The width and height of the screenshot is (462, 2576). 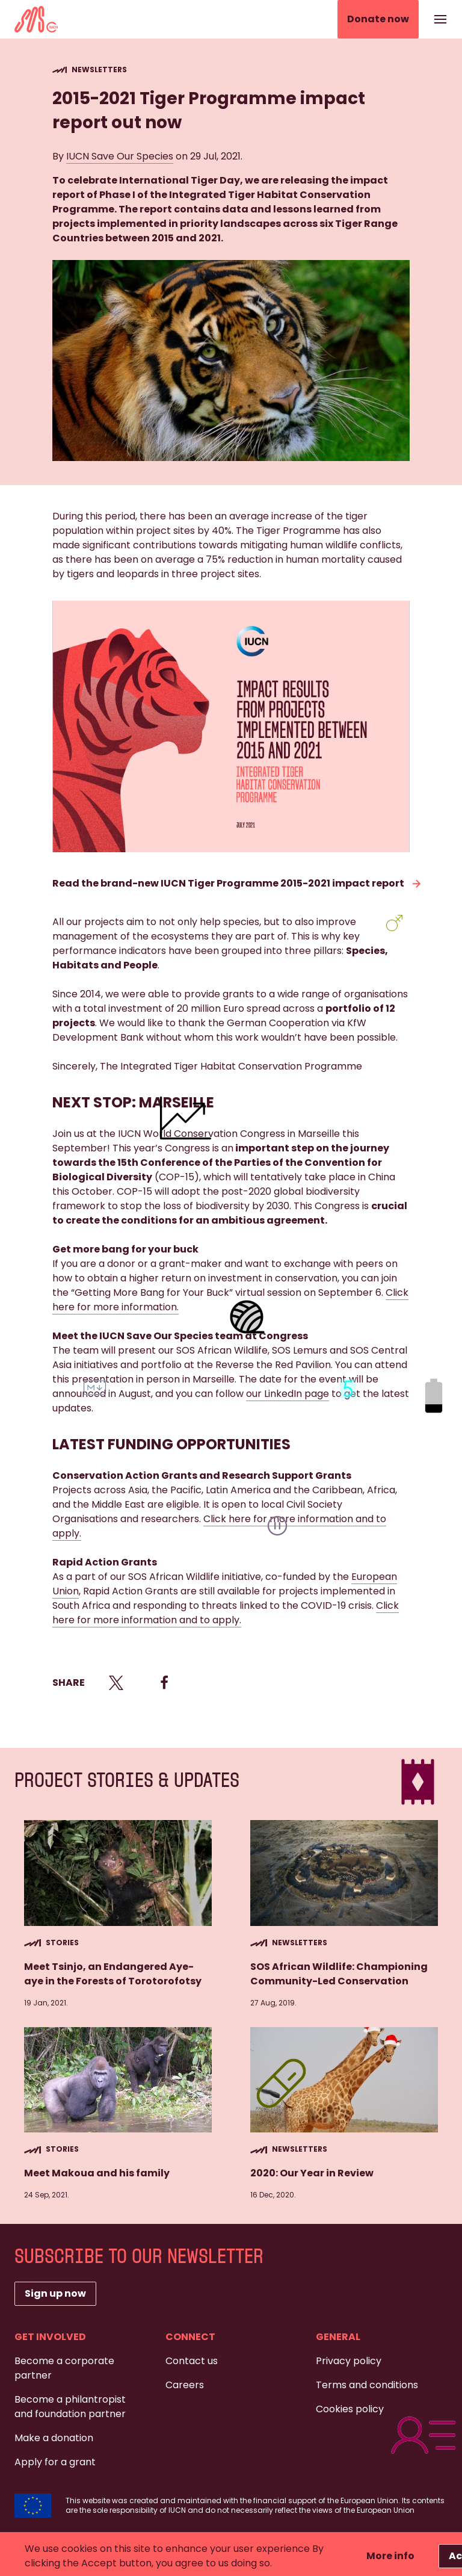 I want to click on select transgender as gender identity, so click(x=395, y=923).